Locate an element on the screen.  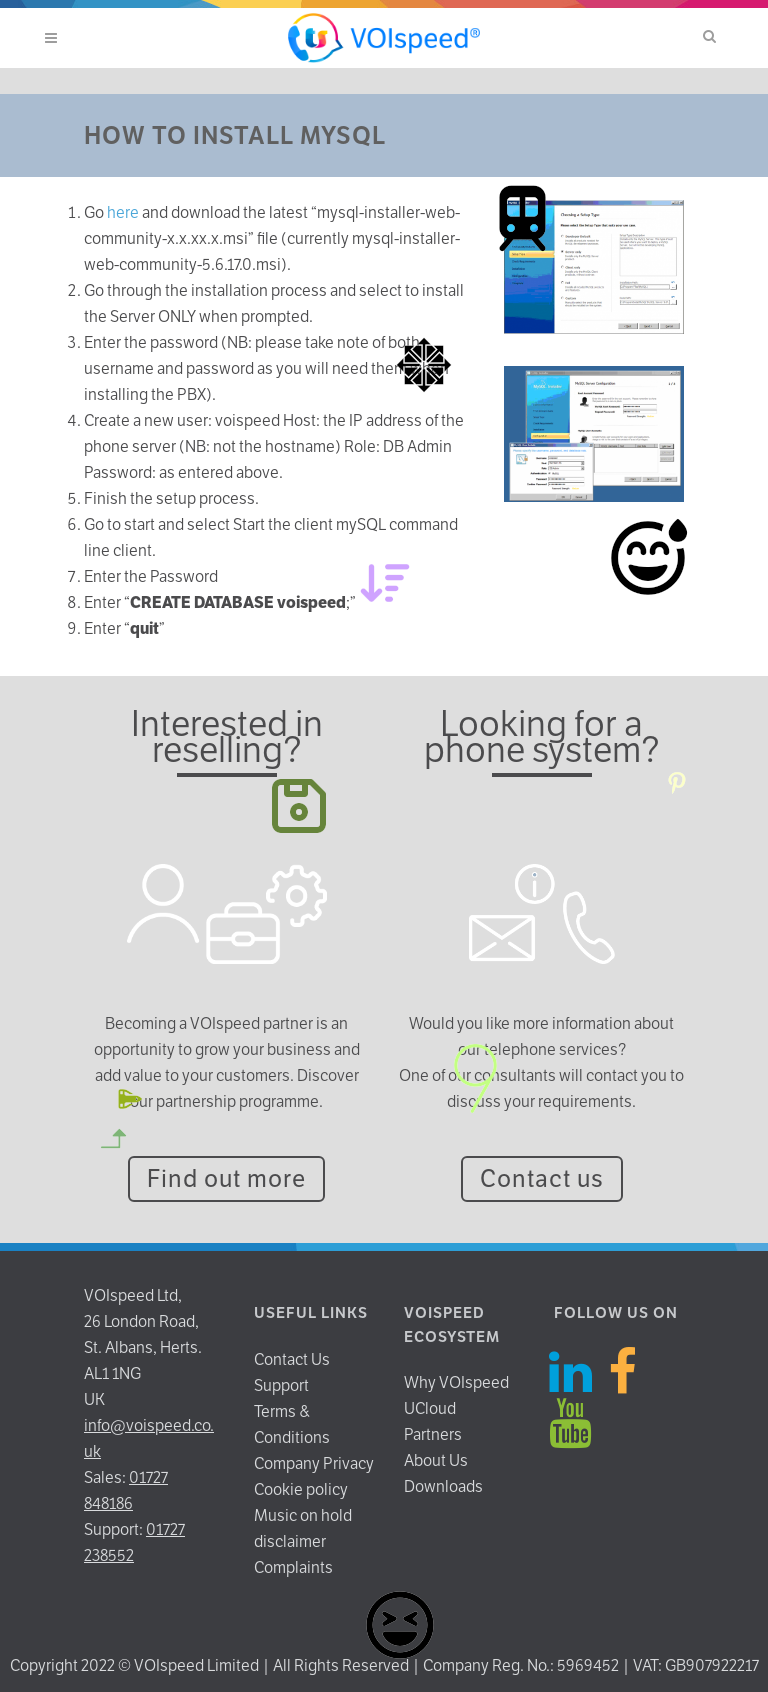
access subway or metro transit information is located at coordinates (522, 216).